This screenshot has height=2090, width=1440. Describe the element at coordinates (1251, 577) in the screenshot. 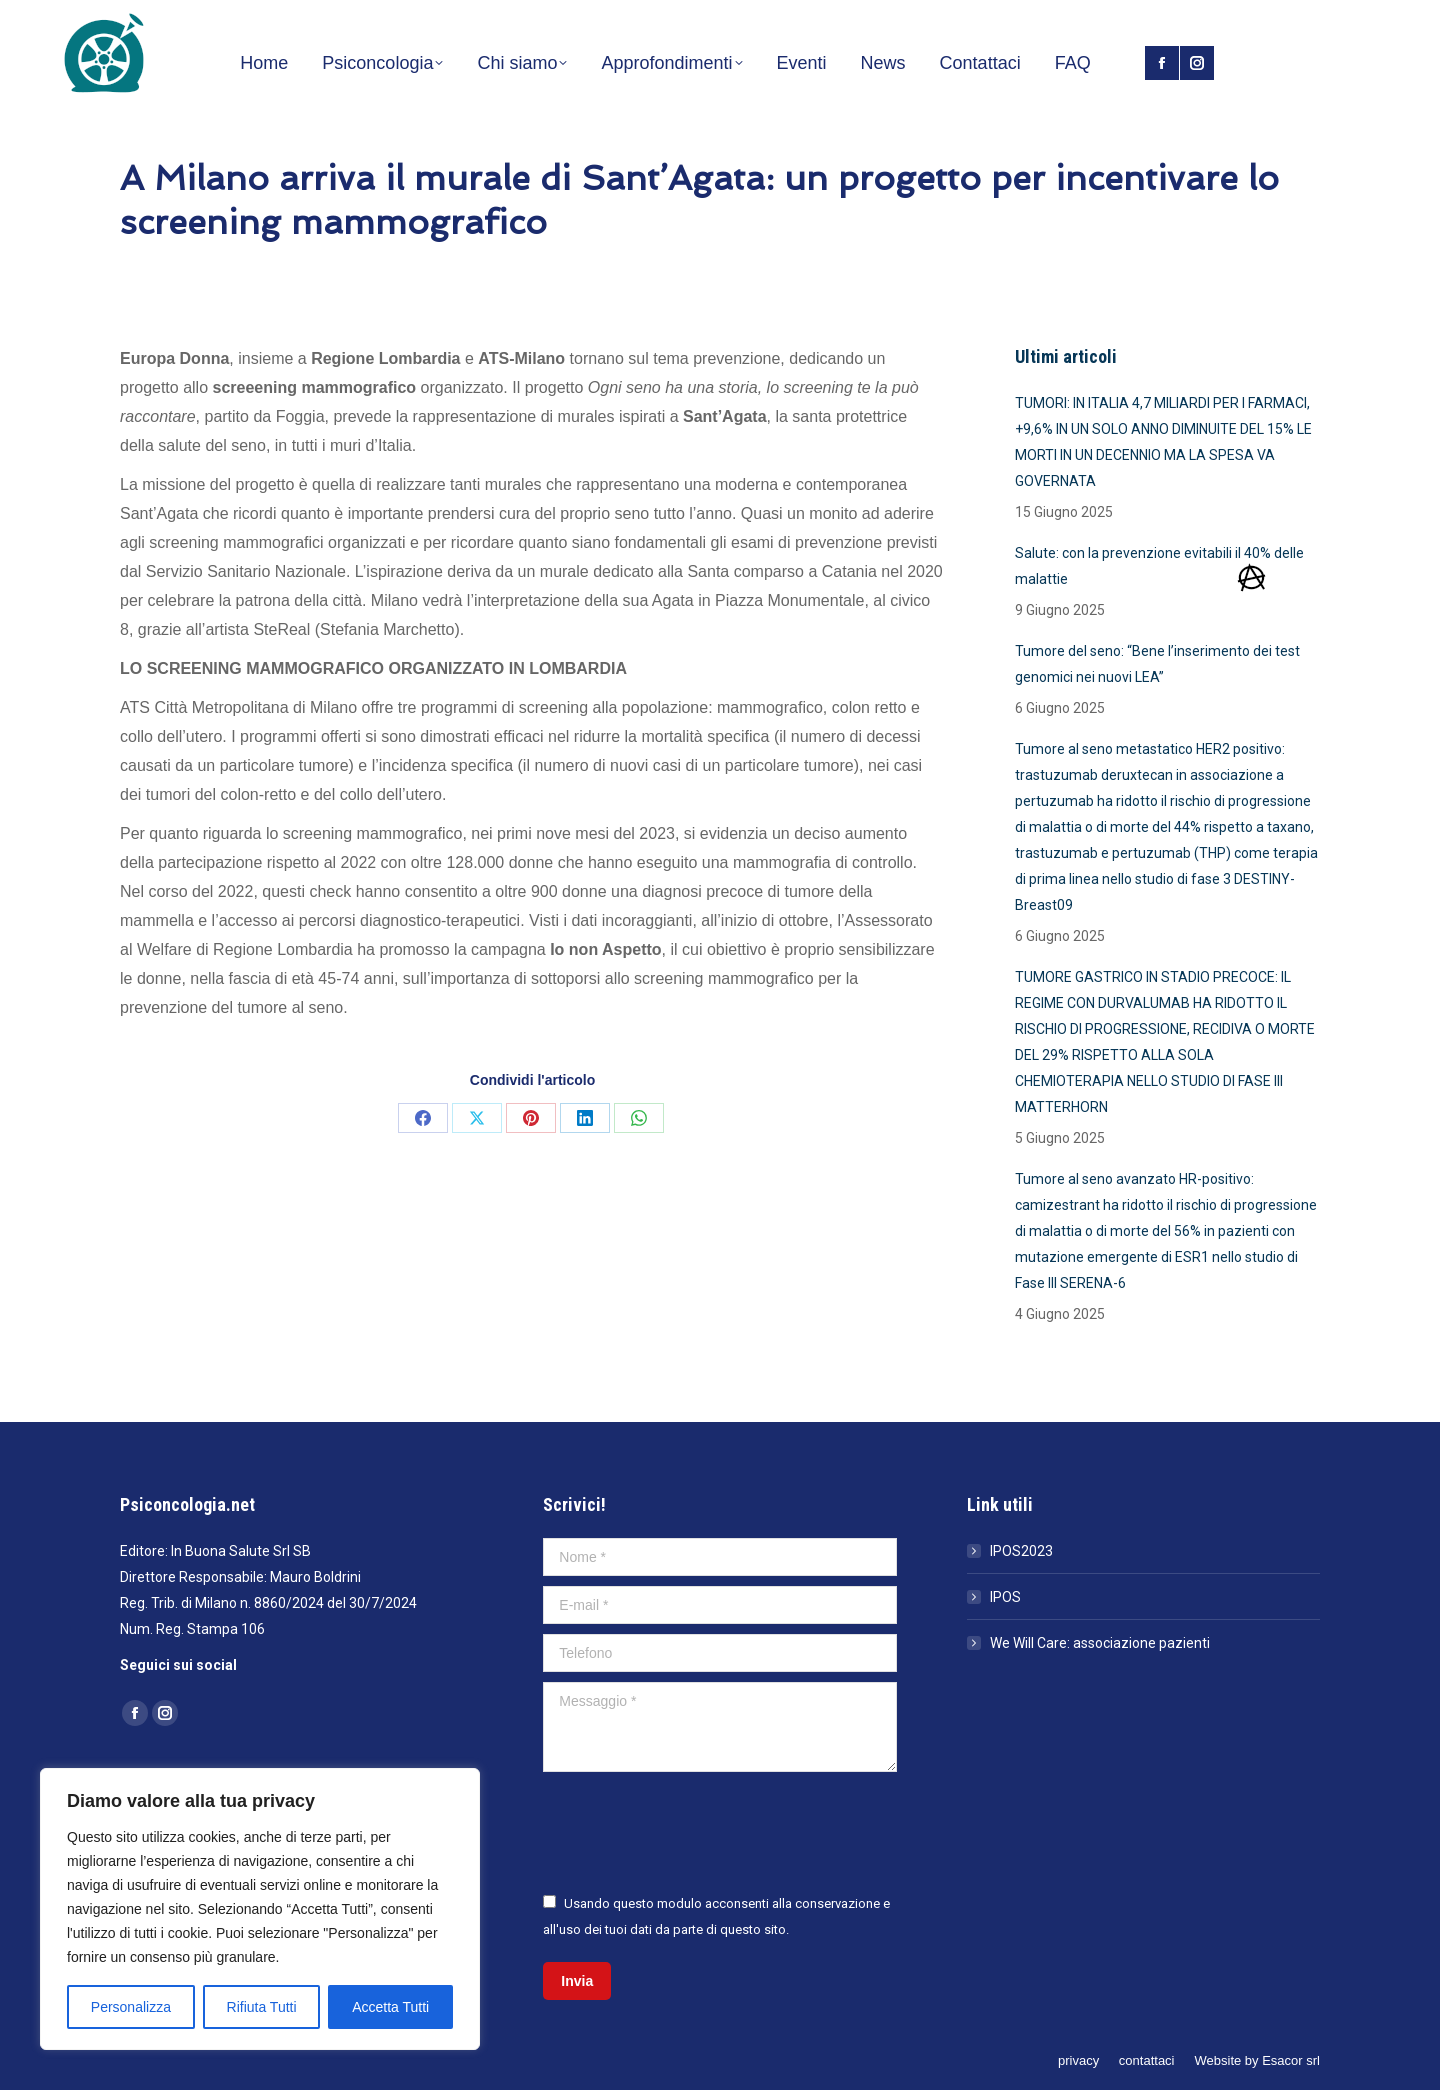

I see `indicates anarchist or anti-establishment faction in game` at that location.